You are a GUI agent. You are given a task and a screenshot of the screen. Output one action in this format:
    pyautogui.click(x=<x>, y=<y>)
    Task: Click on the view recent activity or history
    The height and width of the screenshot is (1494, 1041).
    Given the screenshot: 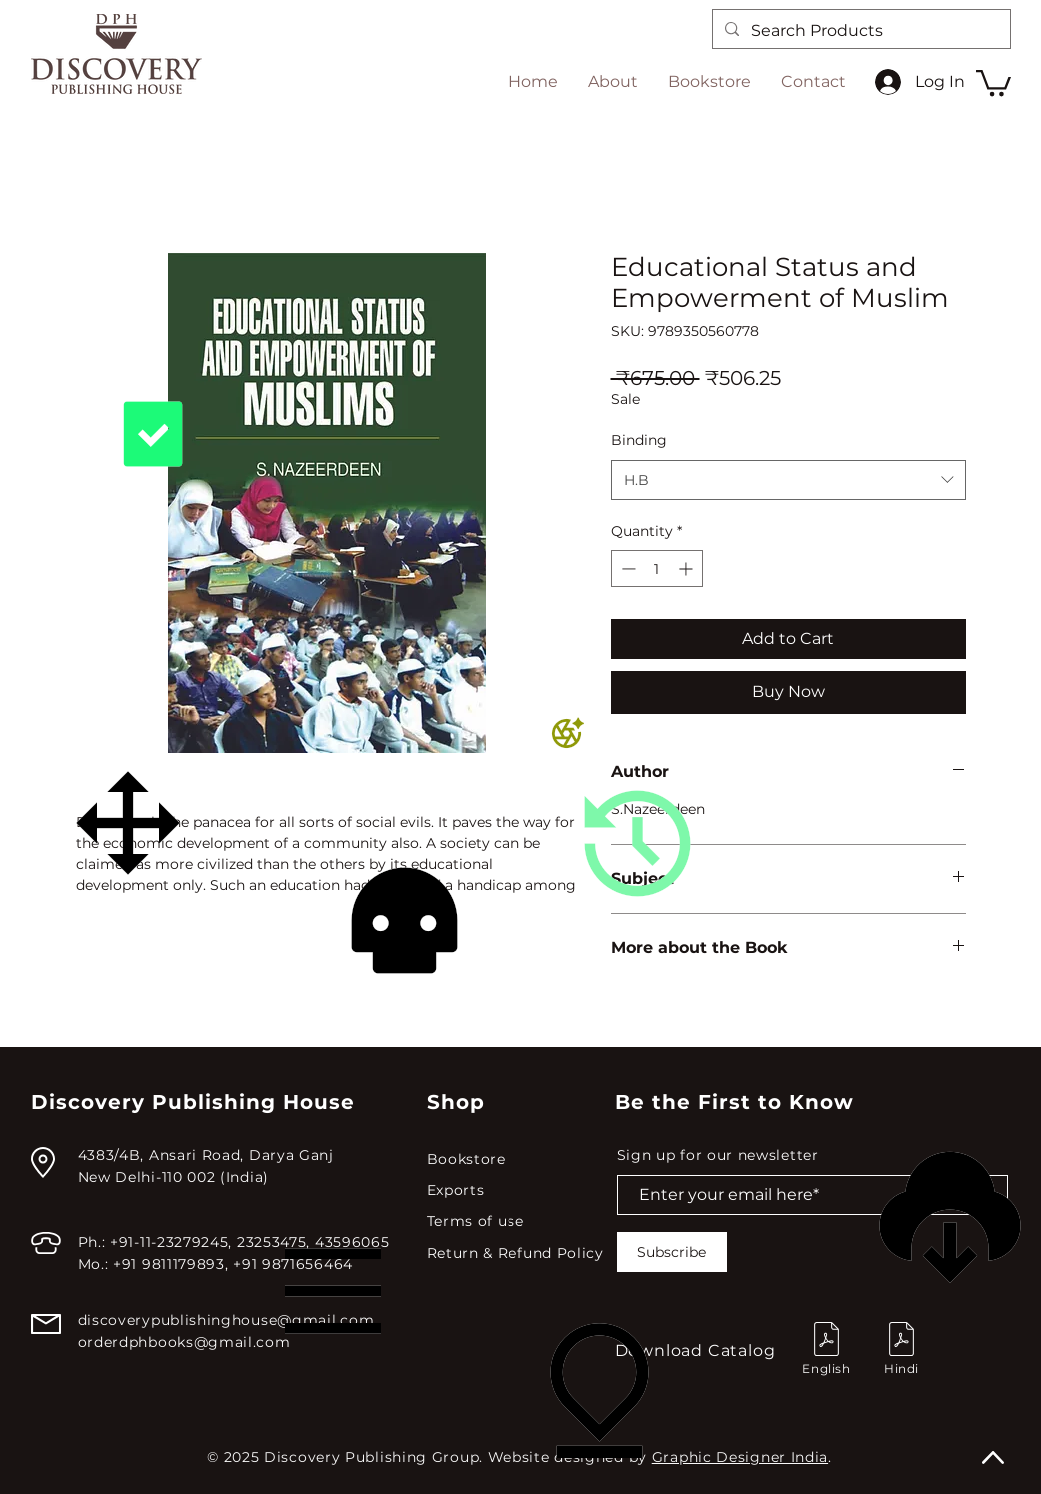 What is the action you would take?
    pyautogui.click(x=637, y=843)
    